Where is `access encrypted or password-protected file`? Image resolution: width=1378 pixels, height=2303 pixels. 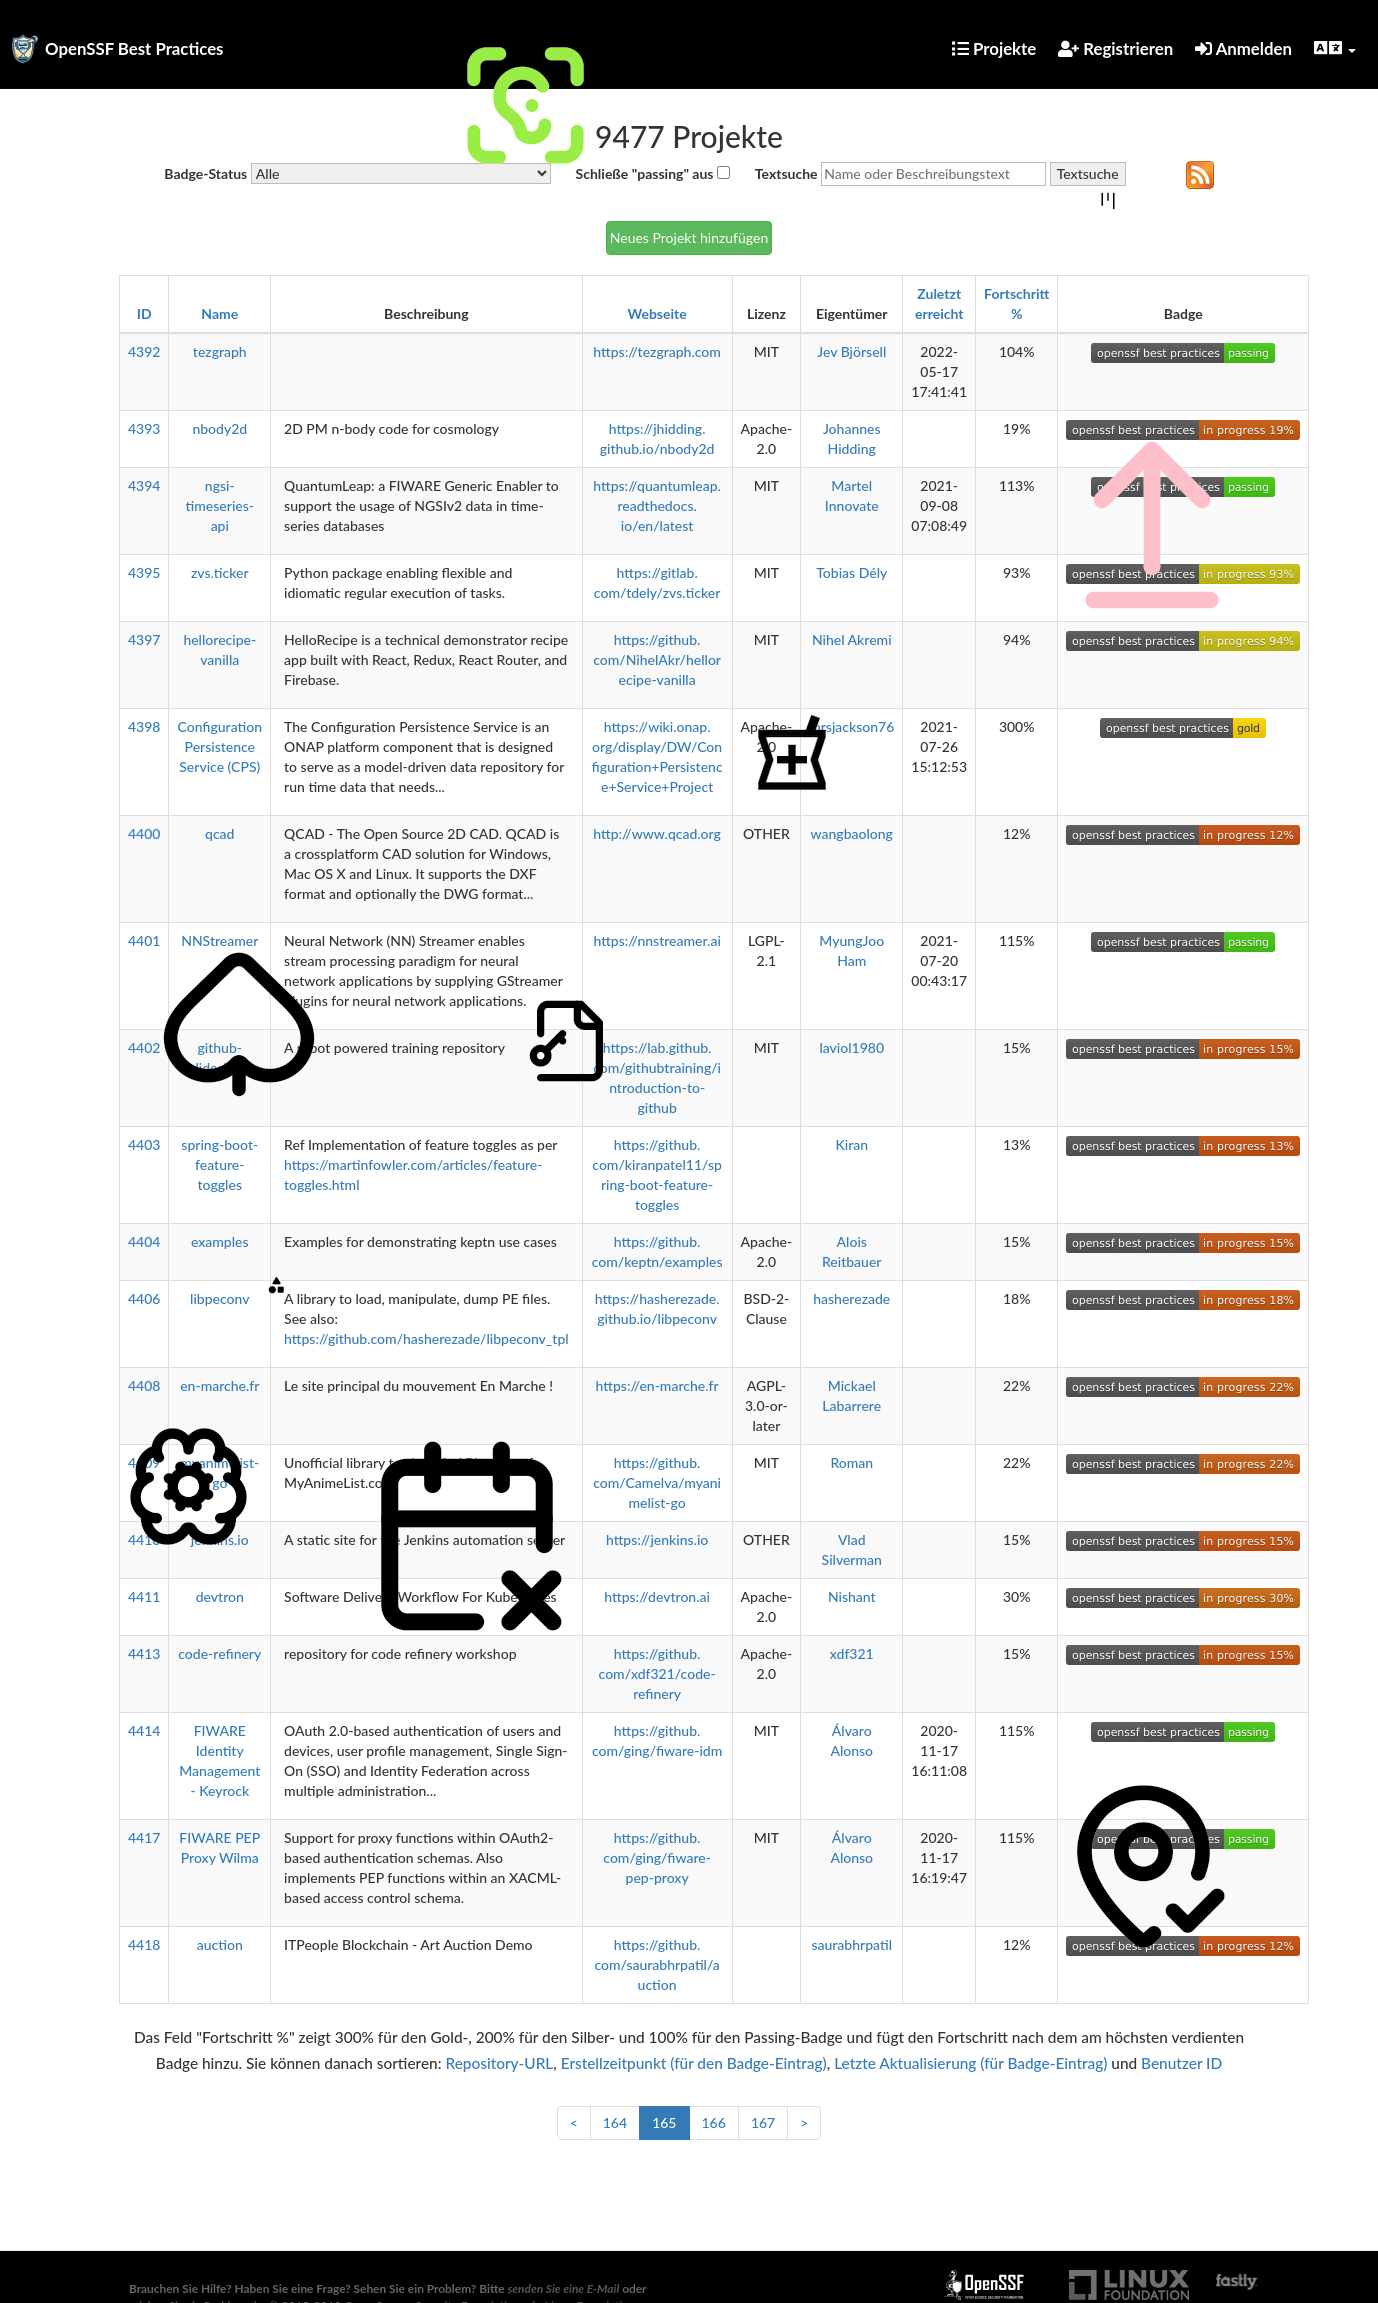
access encrypted or password-protected file is located at coordinates (570, 1041).